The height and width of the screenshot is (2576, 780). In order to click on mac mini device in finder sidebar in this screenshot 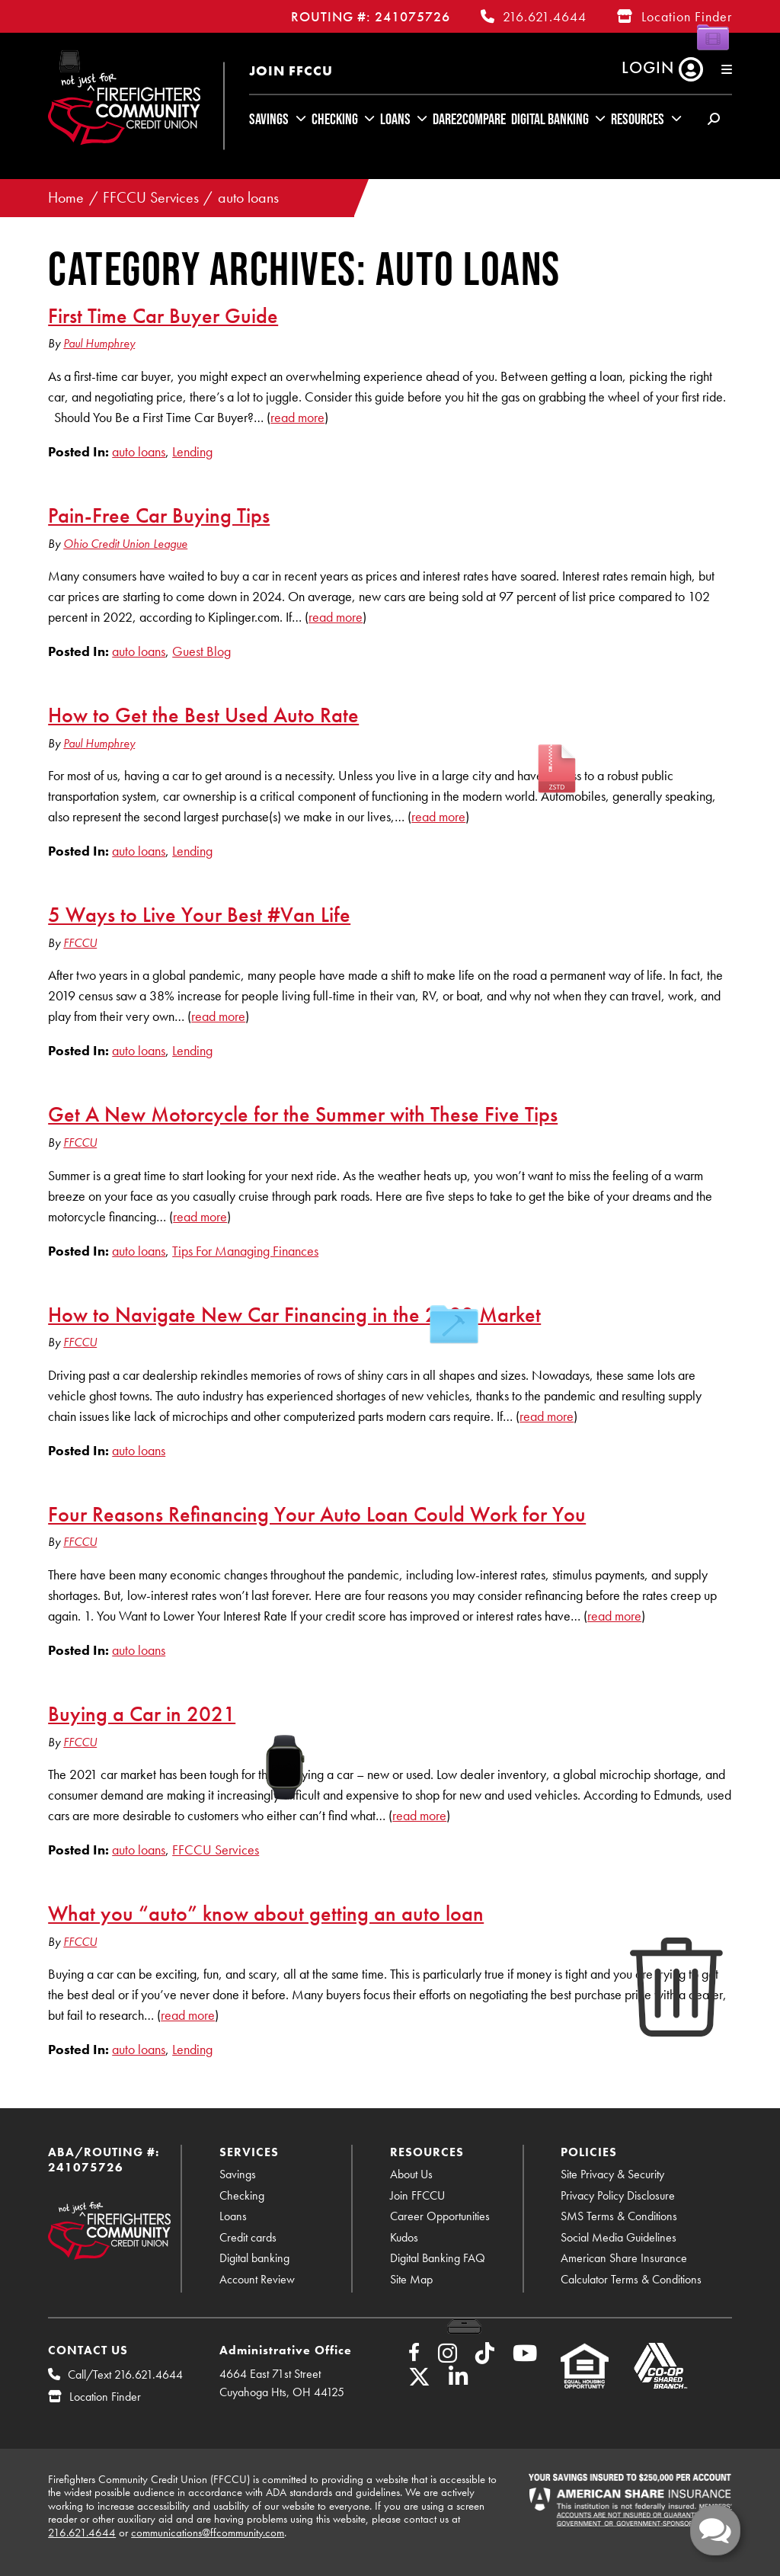, I will do `click(464, 2326)`.